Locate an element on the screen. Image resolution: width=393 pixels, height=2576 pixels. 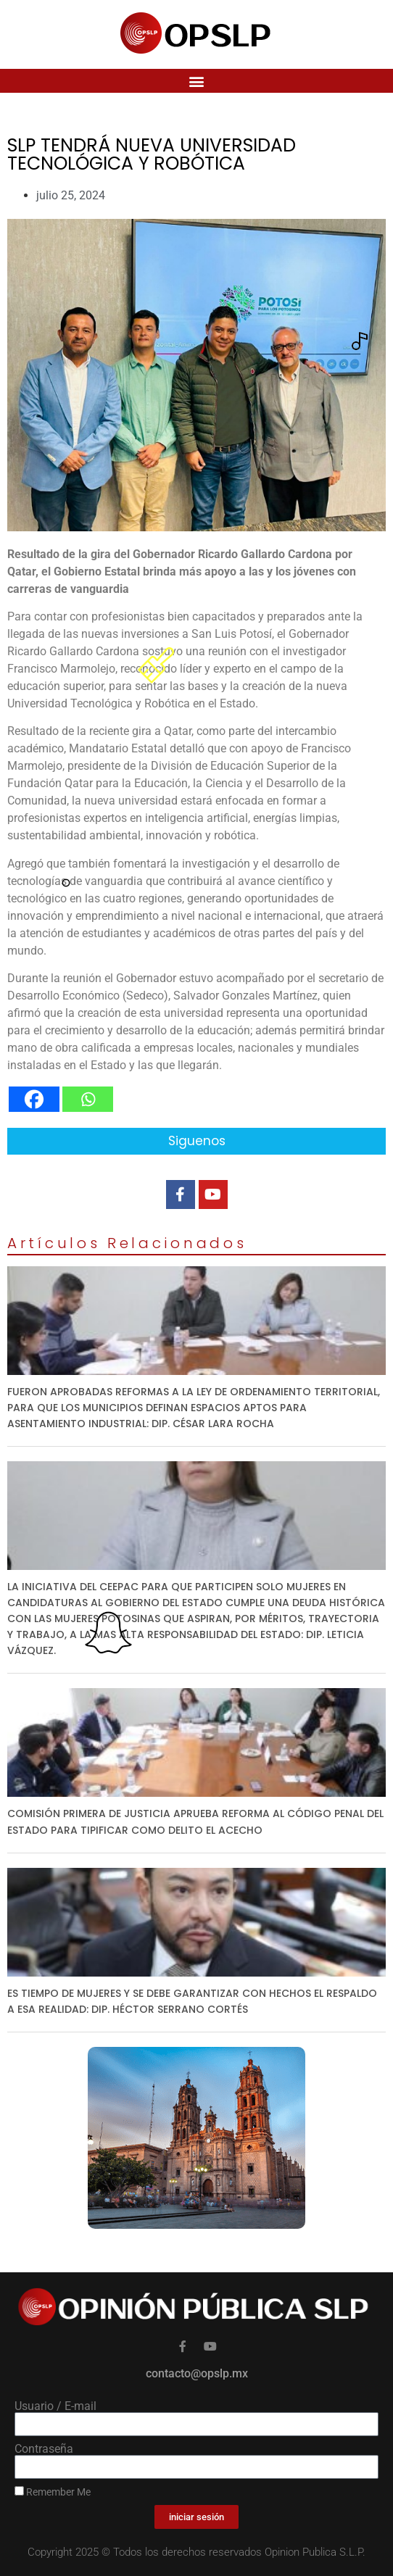
indicates an unselected or inactive radio button option is located at coordinates (66, 883).